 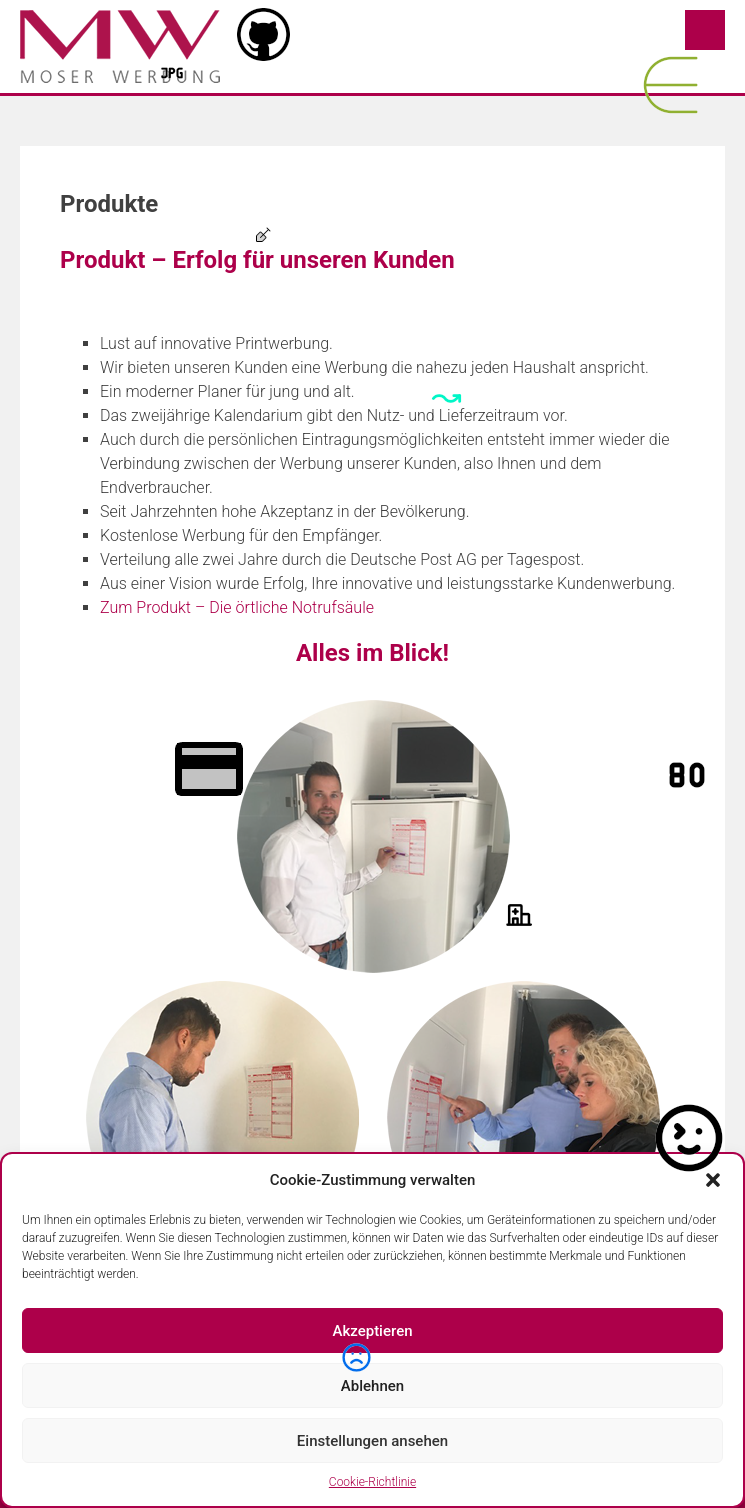 What do you see at coordinates (263, 235) in the screenshot?
I see `gardening or landscaping tools` at bounding box center [263, 235].